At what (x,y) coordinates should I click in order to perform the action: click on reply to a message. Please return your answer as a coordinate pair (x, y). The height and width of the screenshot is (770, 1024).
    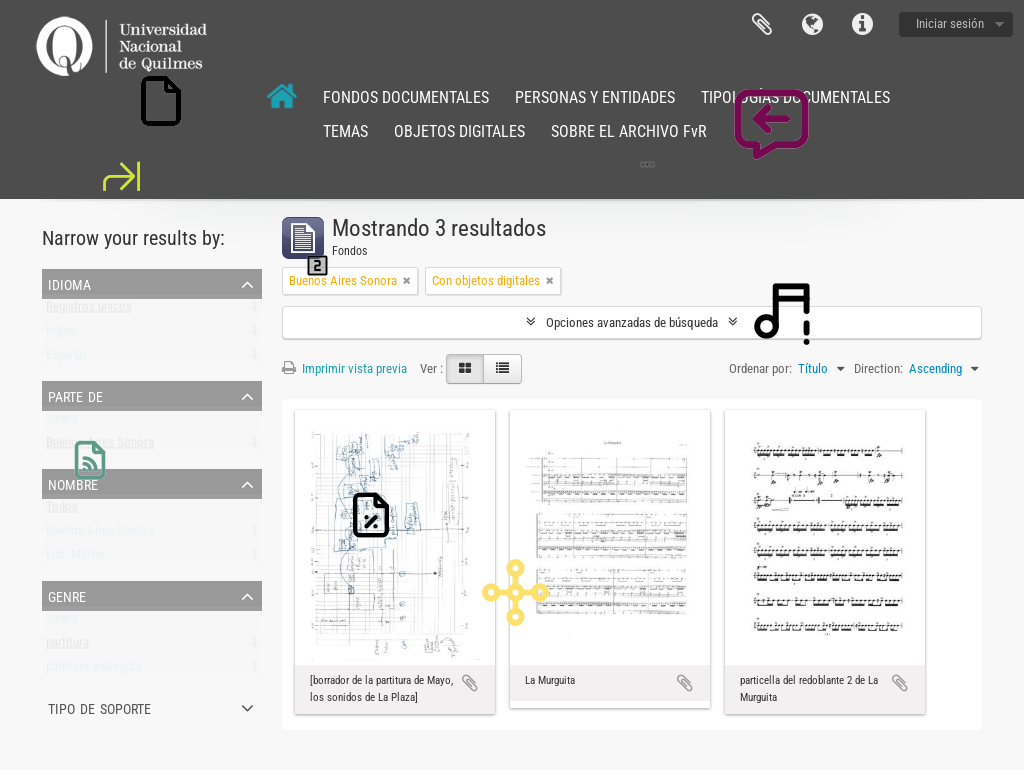
    Looking at the image, I should click on (771, 122).